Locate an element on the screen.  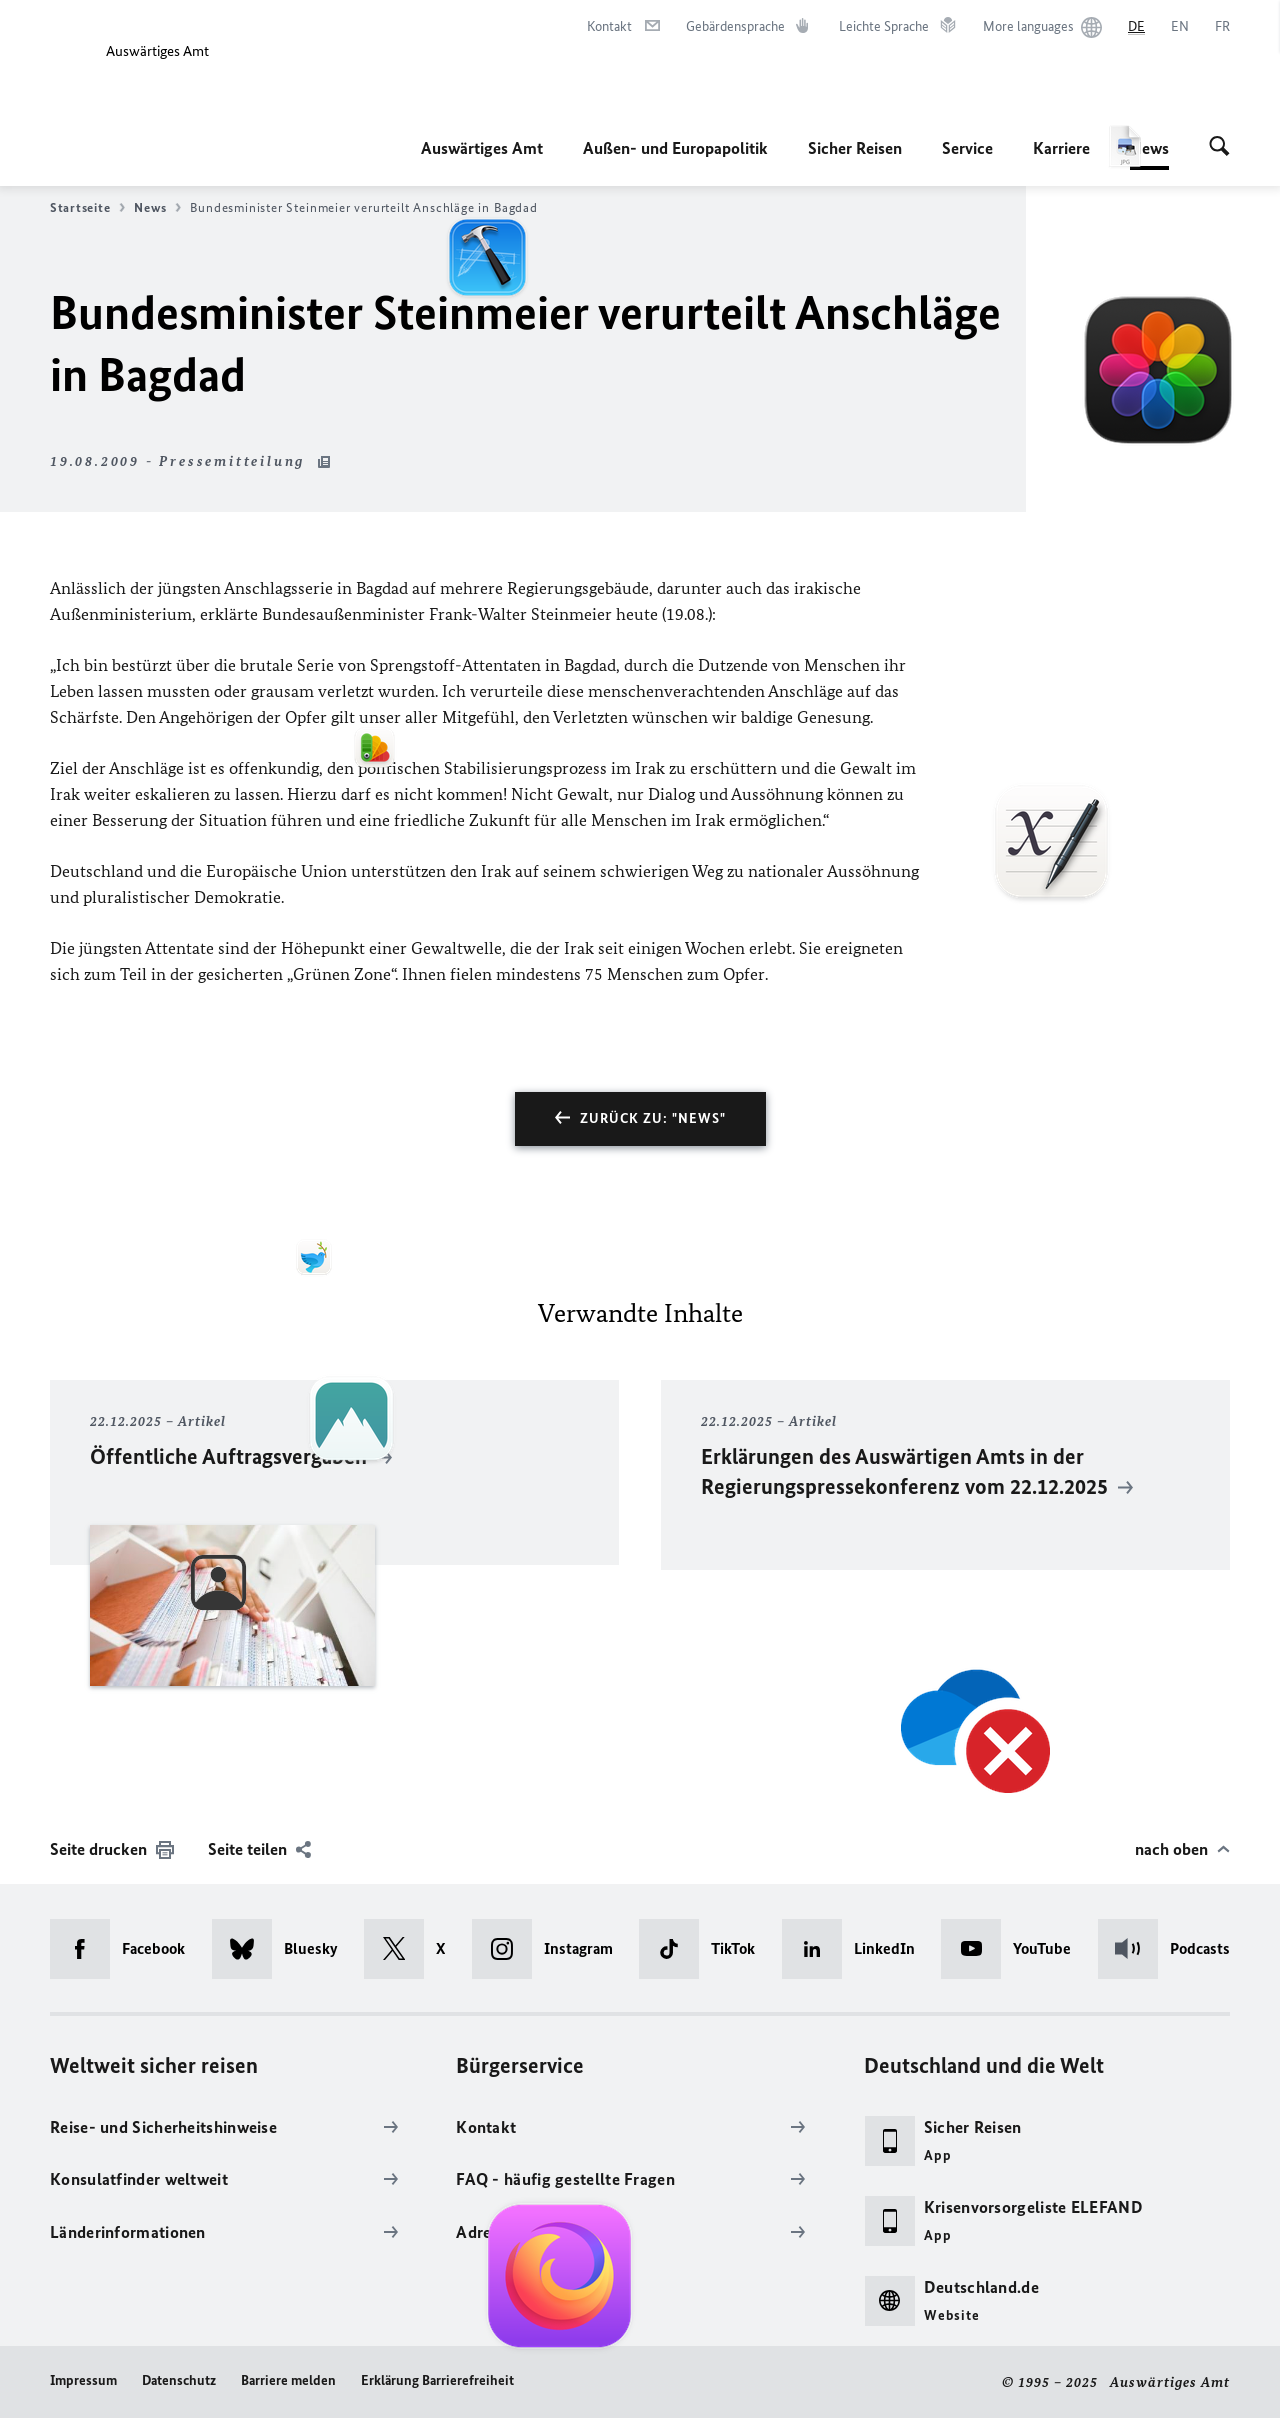
open Xournal++ note-taking app is located at coordinates (1051, 841).